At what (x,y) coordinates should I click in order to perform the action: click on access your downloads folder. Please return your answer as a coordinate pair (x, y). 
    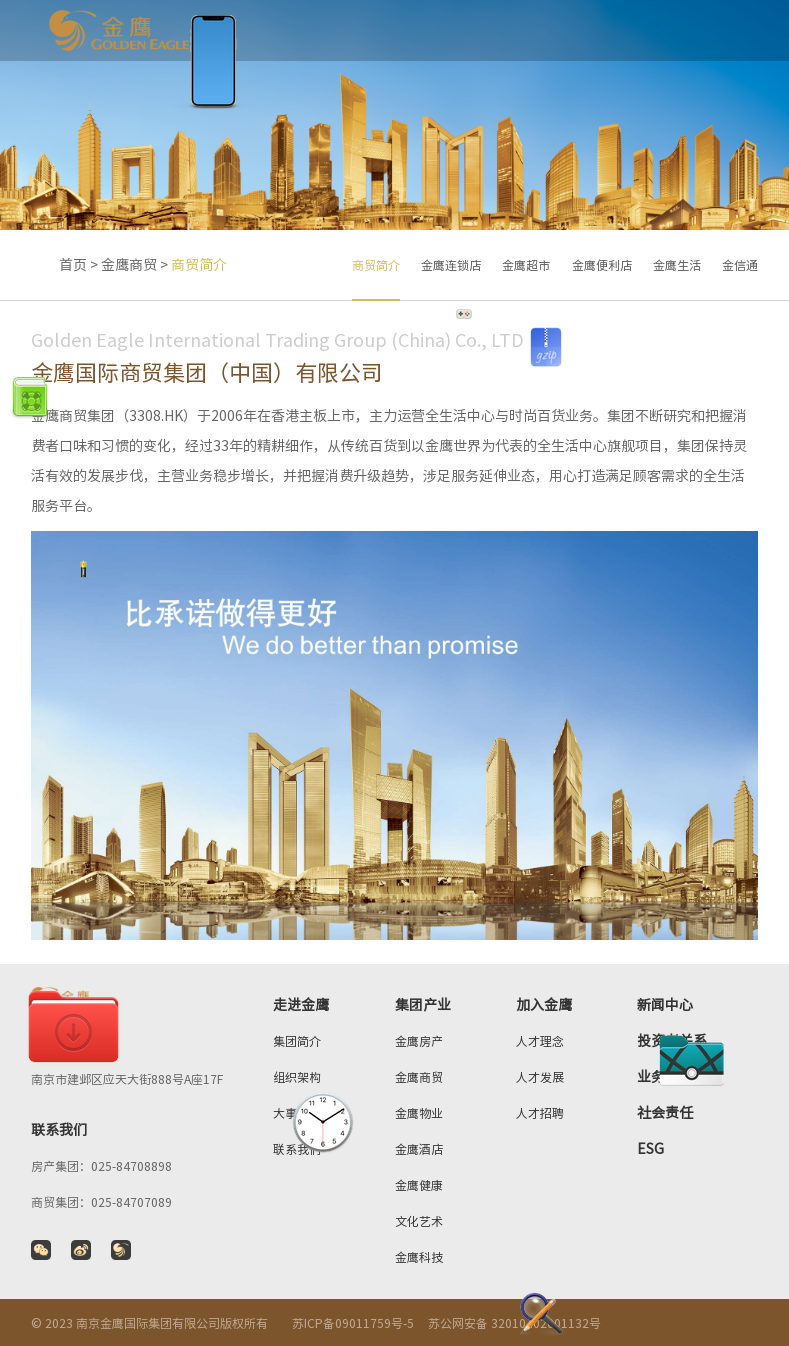
    Looking at the image, I should click on (73, 1026).